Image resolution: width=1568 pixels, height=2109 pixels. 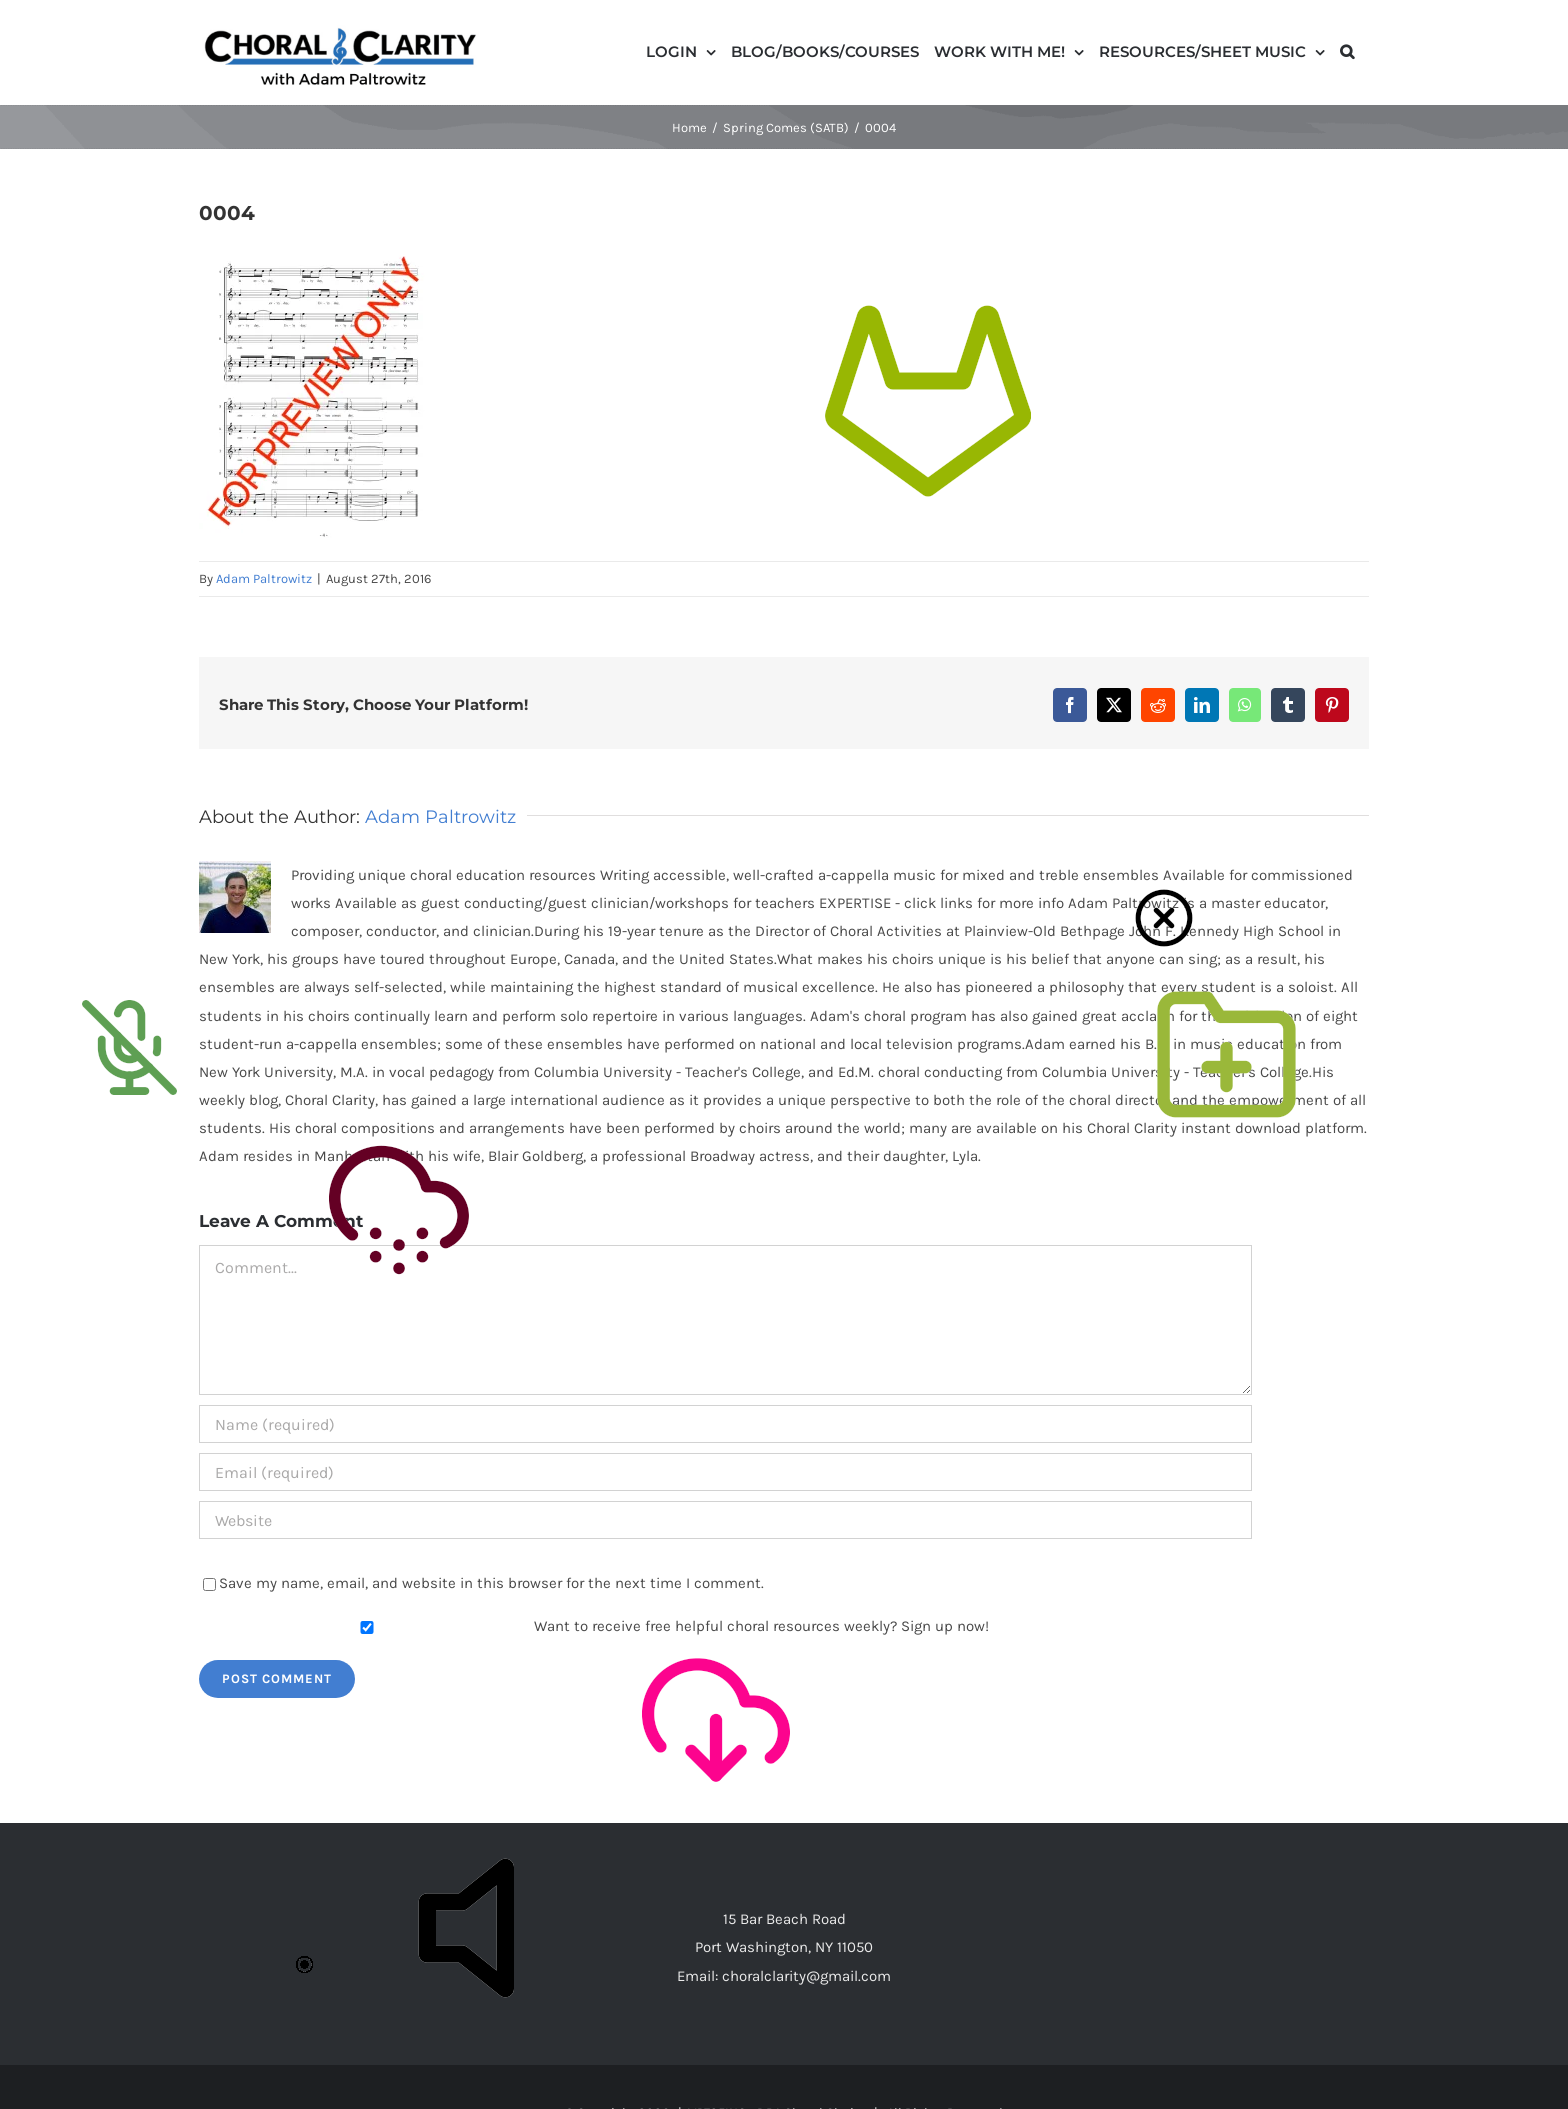 I want to click on indicates a selected radio button option, so click(x=304, y=1964).